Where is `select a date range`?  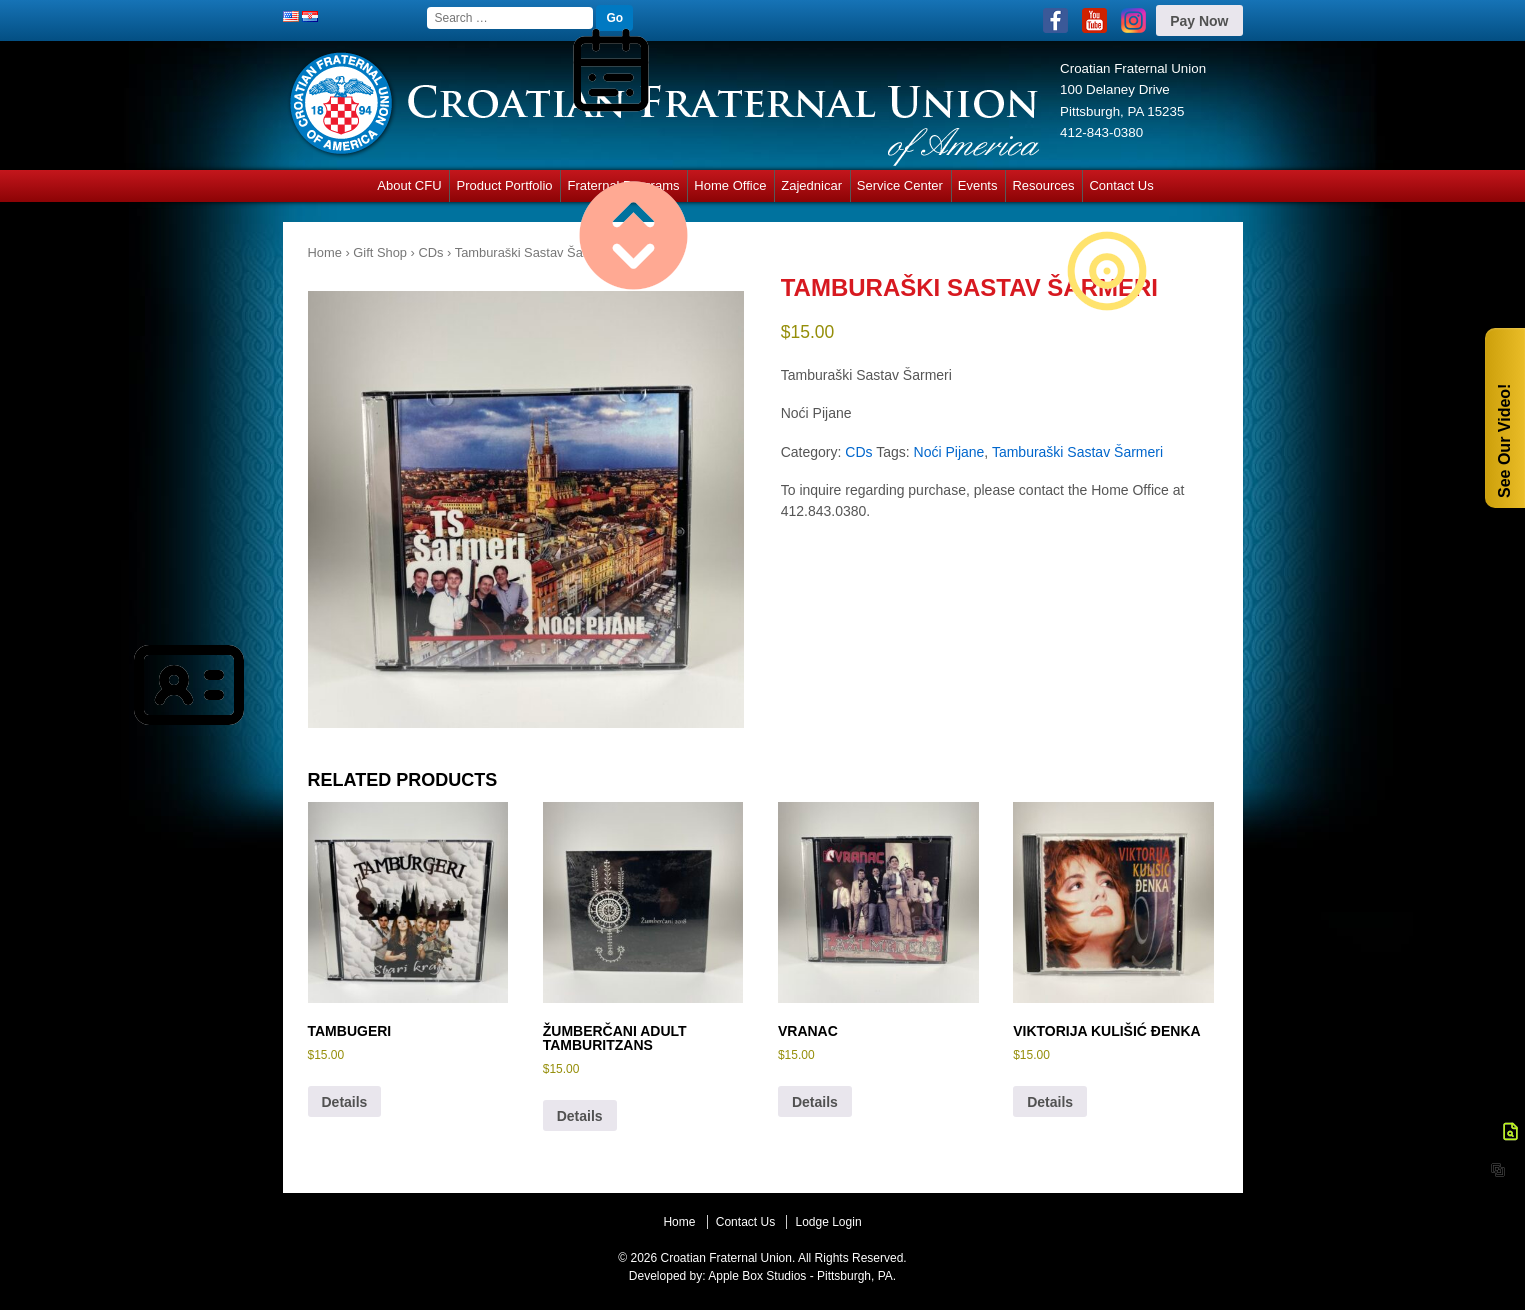
select a date range is located at coordinates (611, 70).